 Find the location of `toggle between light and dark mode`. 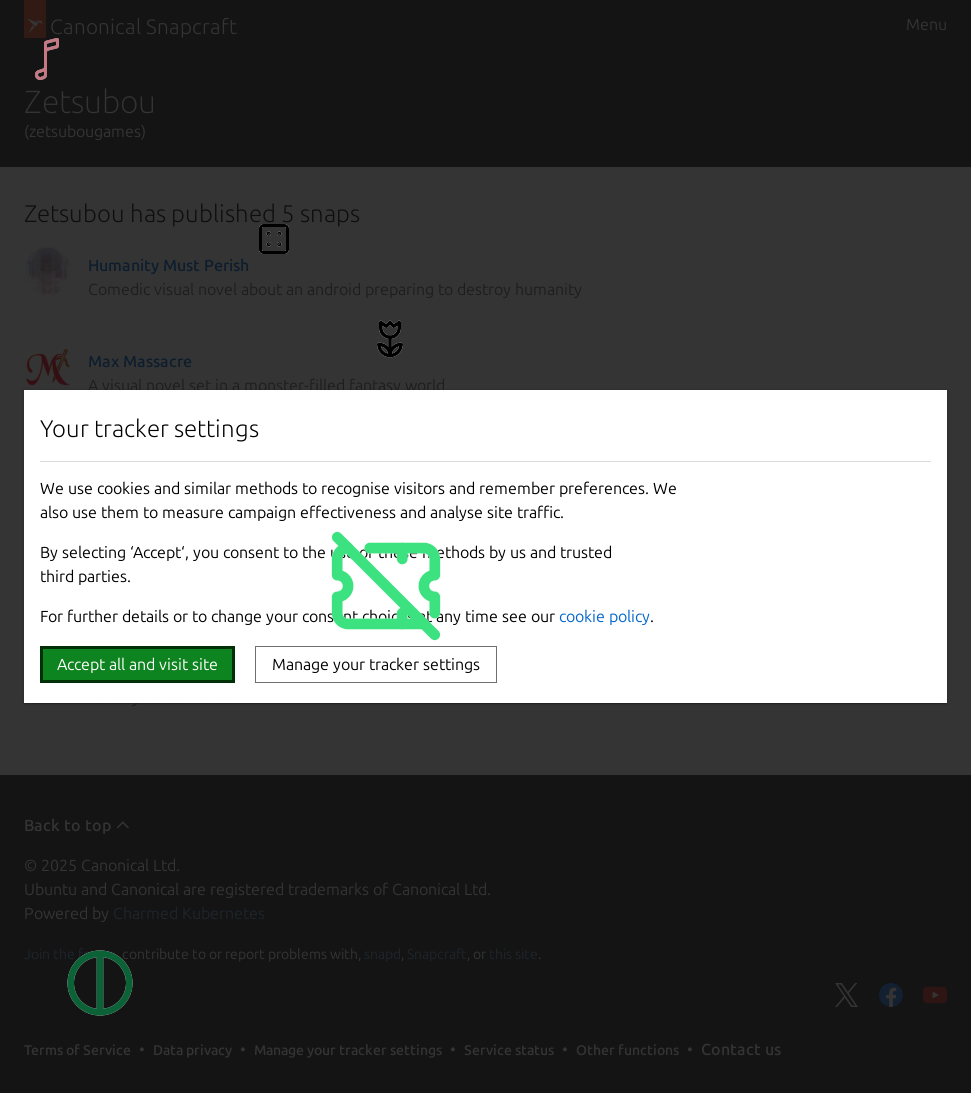

toggle between light and dark mode is located at coordinates (100, 983).